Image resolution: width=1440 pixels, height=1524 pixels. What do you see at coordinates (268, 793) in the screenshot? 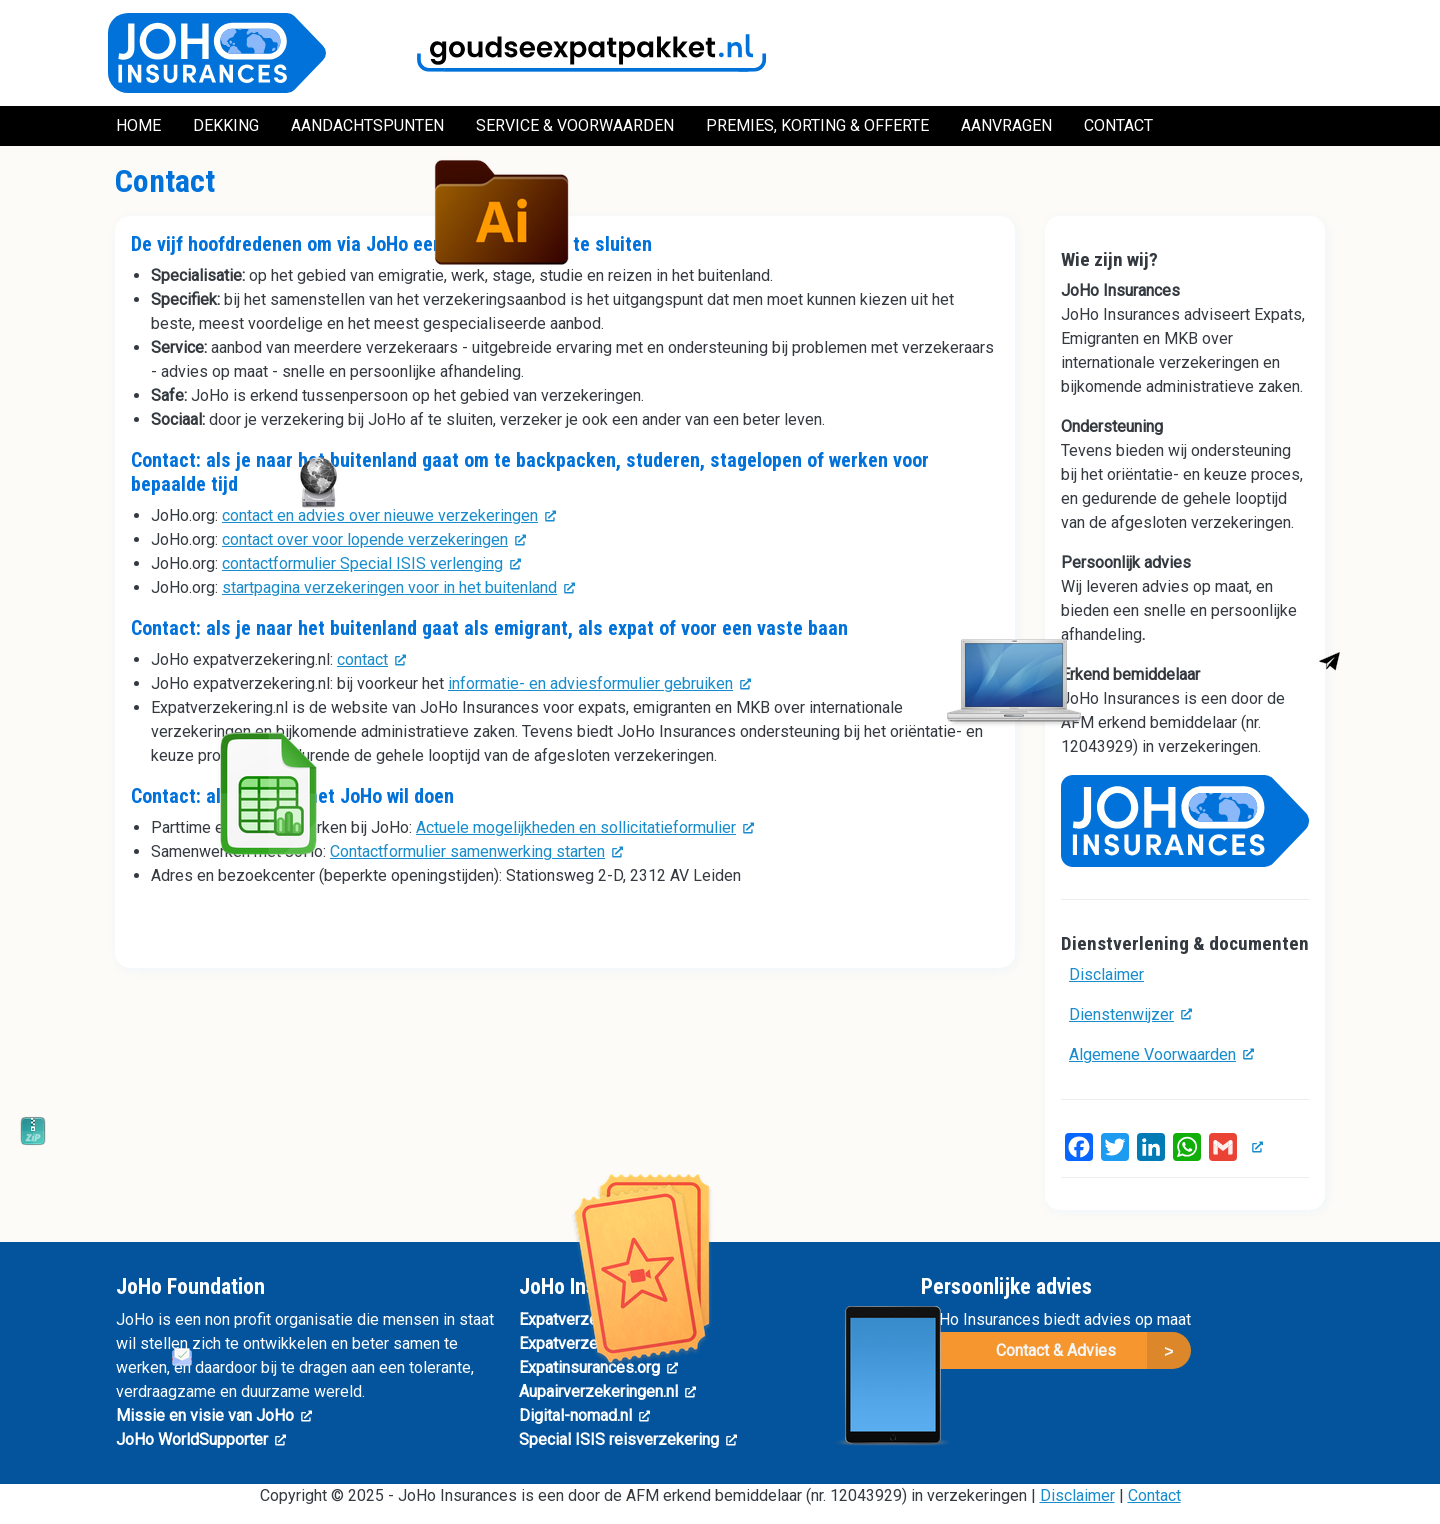
I see `open a libreoffice calc spreadsheet file` at bounding box center [268, 793].